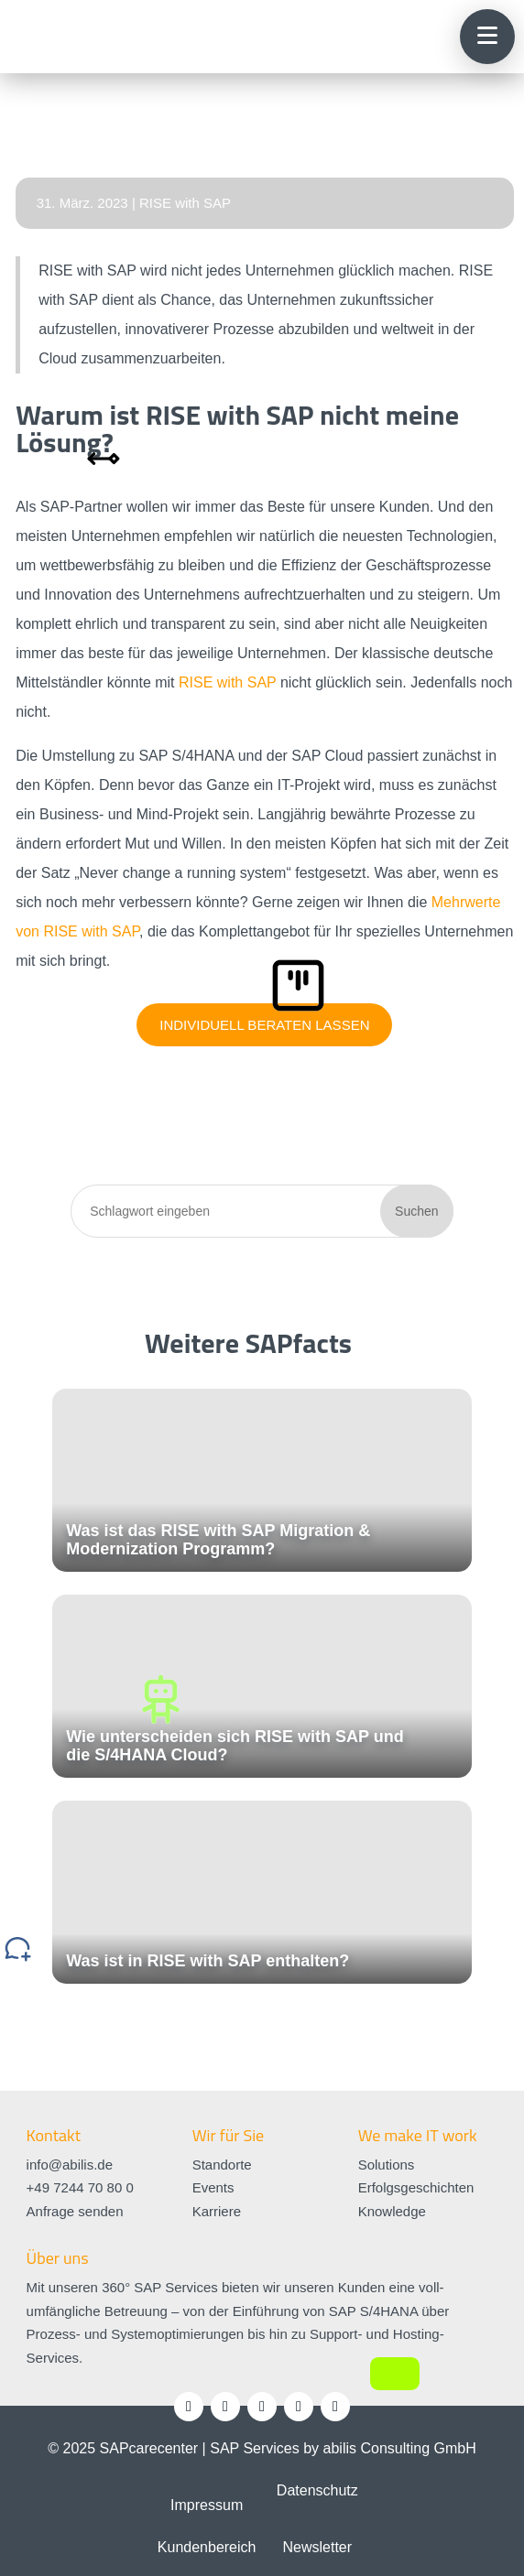  Describe the element at coordinates (17, 1948) in the screenshot. I see `start a new conversation` at that location.